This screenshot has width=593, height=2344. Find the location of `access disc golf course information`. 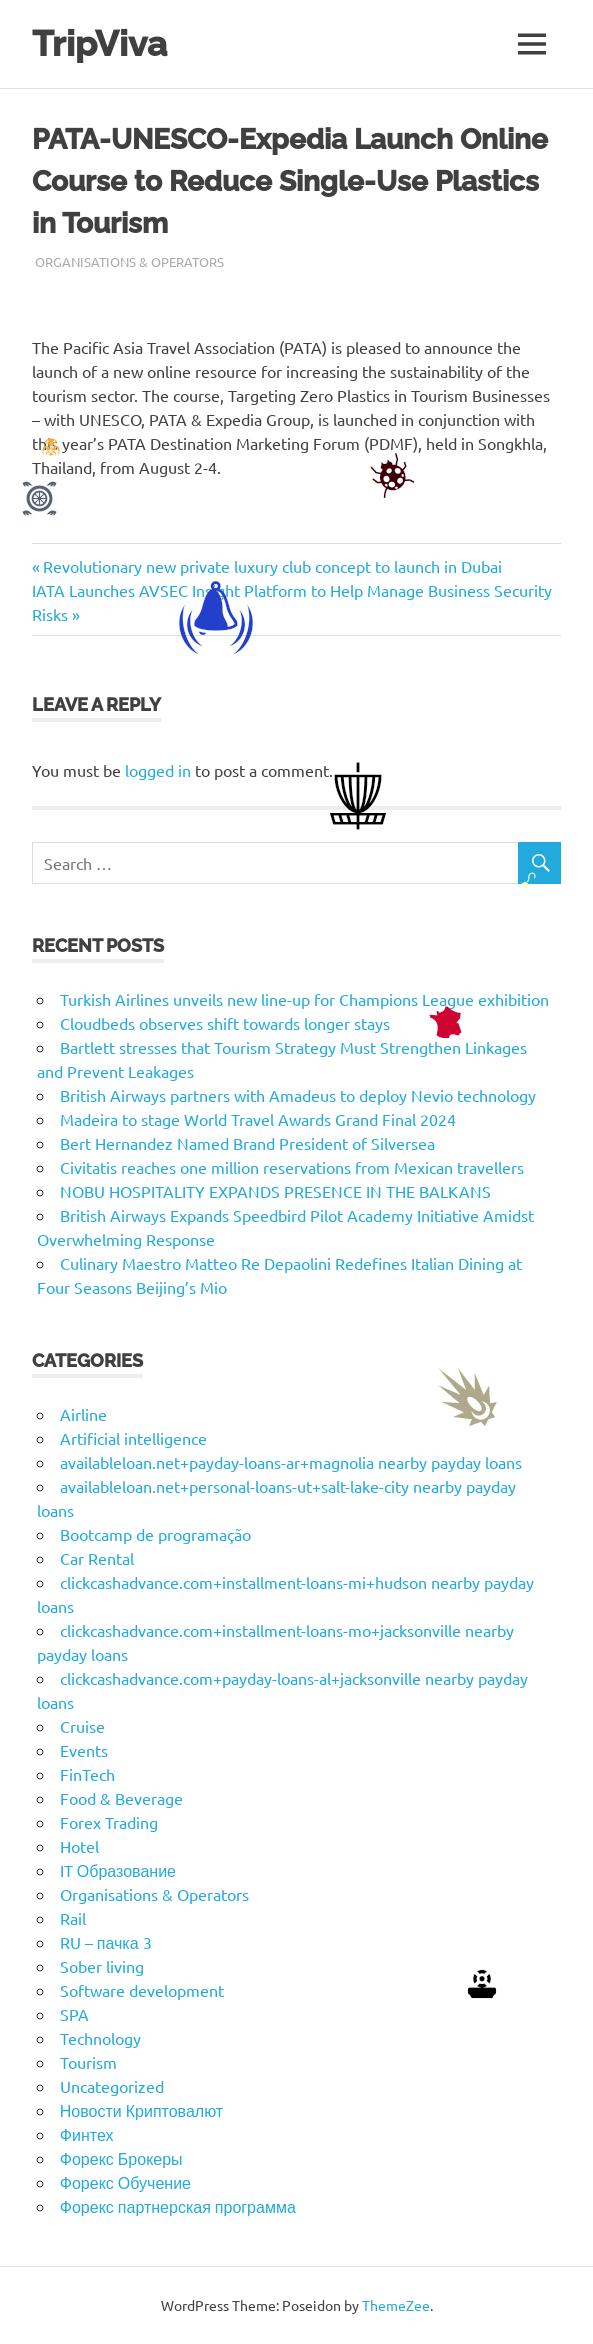

access disc golf course information is located at coordinates (358, 796).